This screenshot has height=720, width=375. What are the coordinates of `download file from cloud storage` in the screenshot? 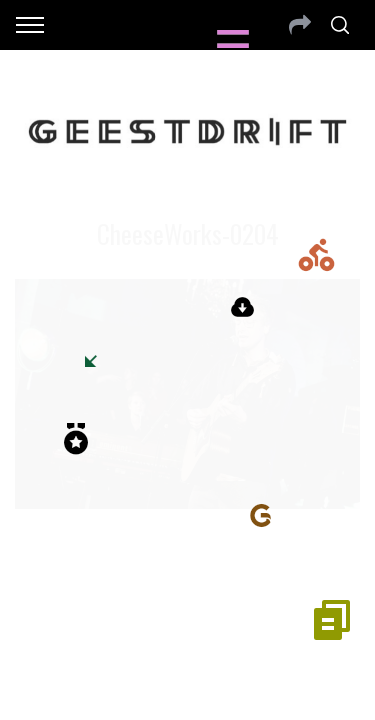 It's located at (242, 307).